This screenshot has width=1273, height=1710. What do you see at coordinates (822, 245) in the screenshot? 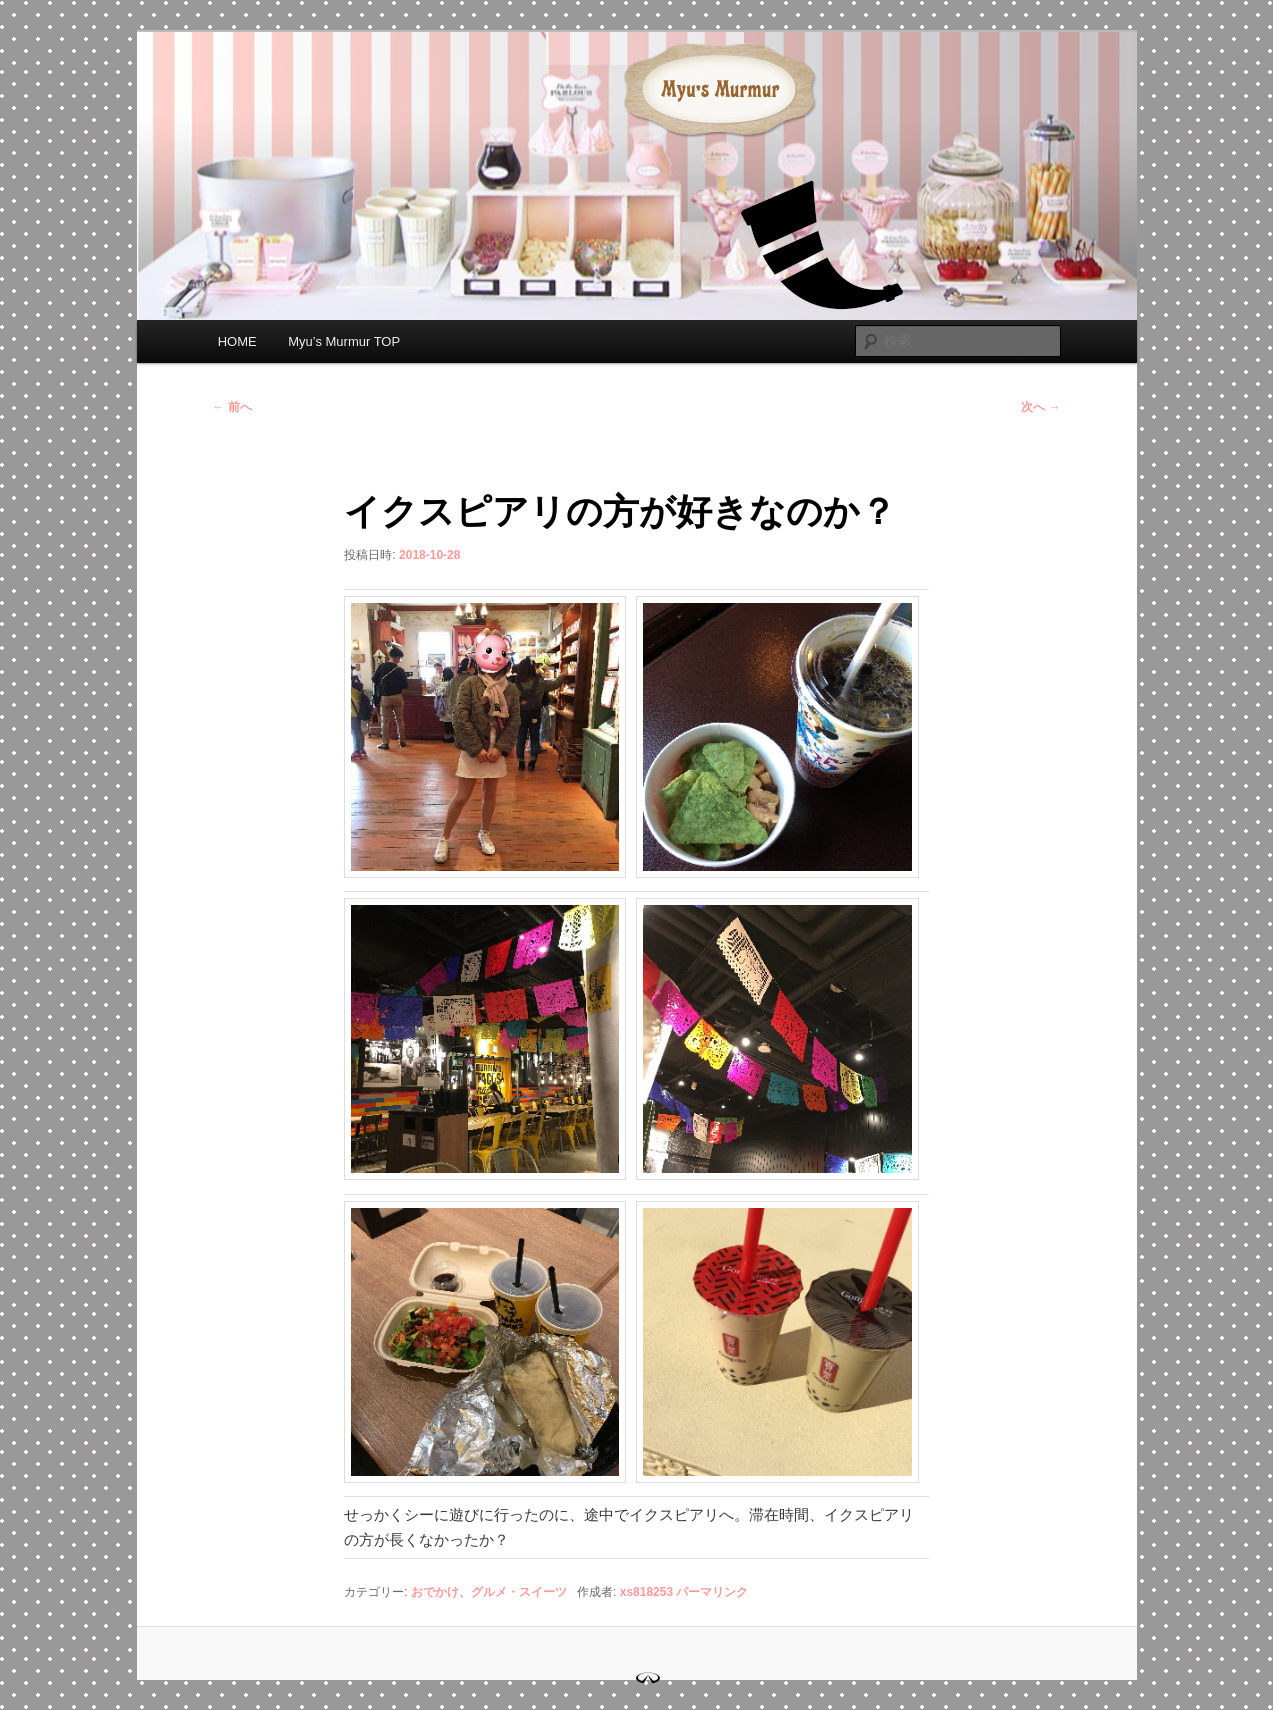
I see `Flask web framework logo` at bounding box center [822, 245].